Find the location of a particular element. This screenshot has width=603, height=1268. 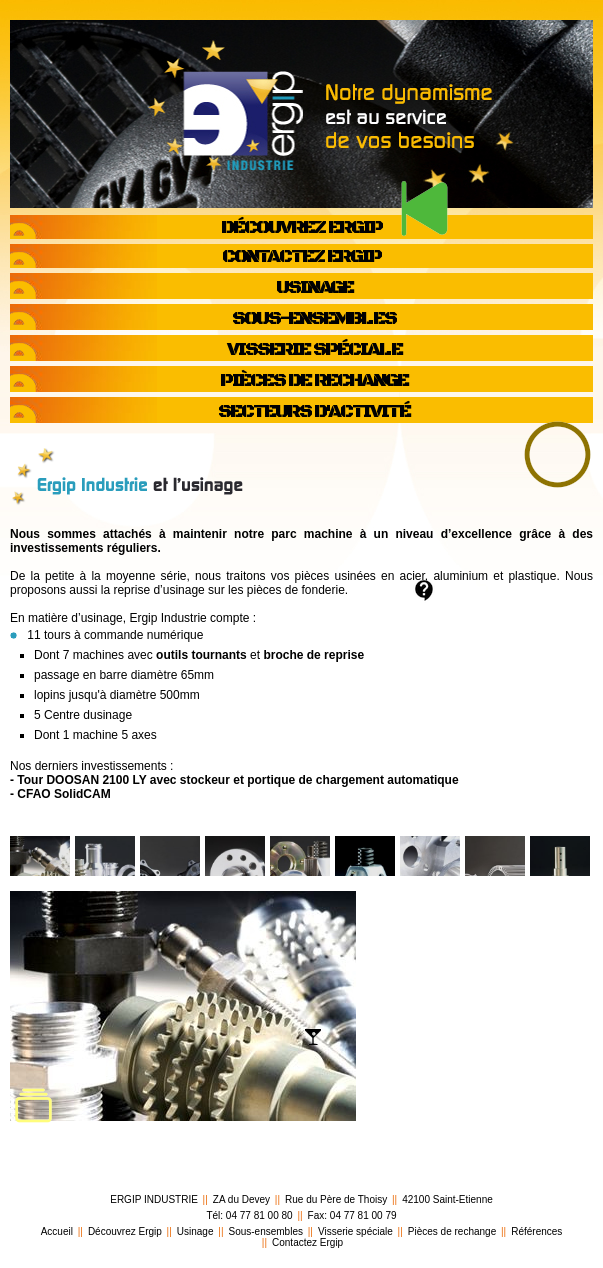

view photo albums is located at coordinates (33, 1105).